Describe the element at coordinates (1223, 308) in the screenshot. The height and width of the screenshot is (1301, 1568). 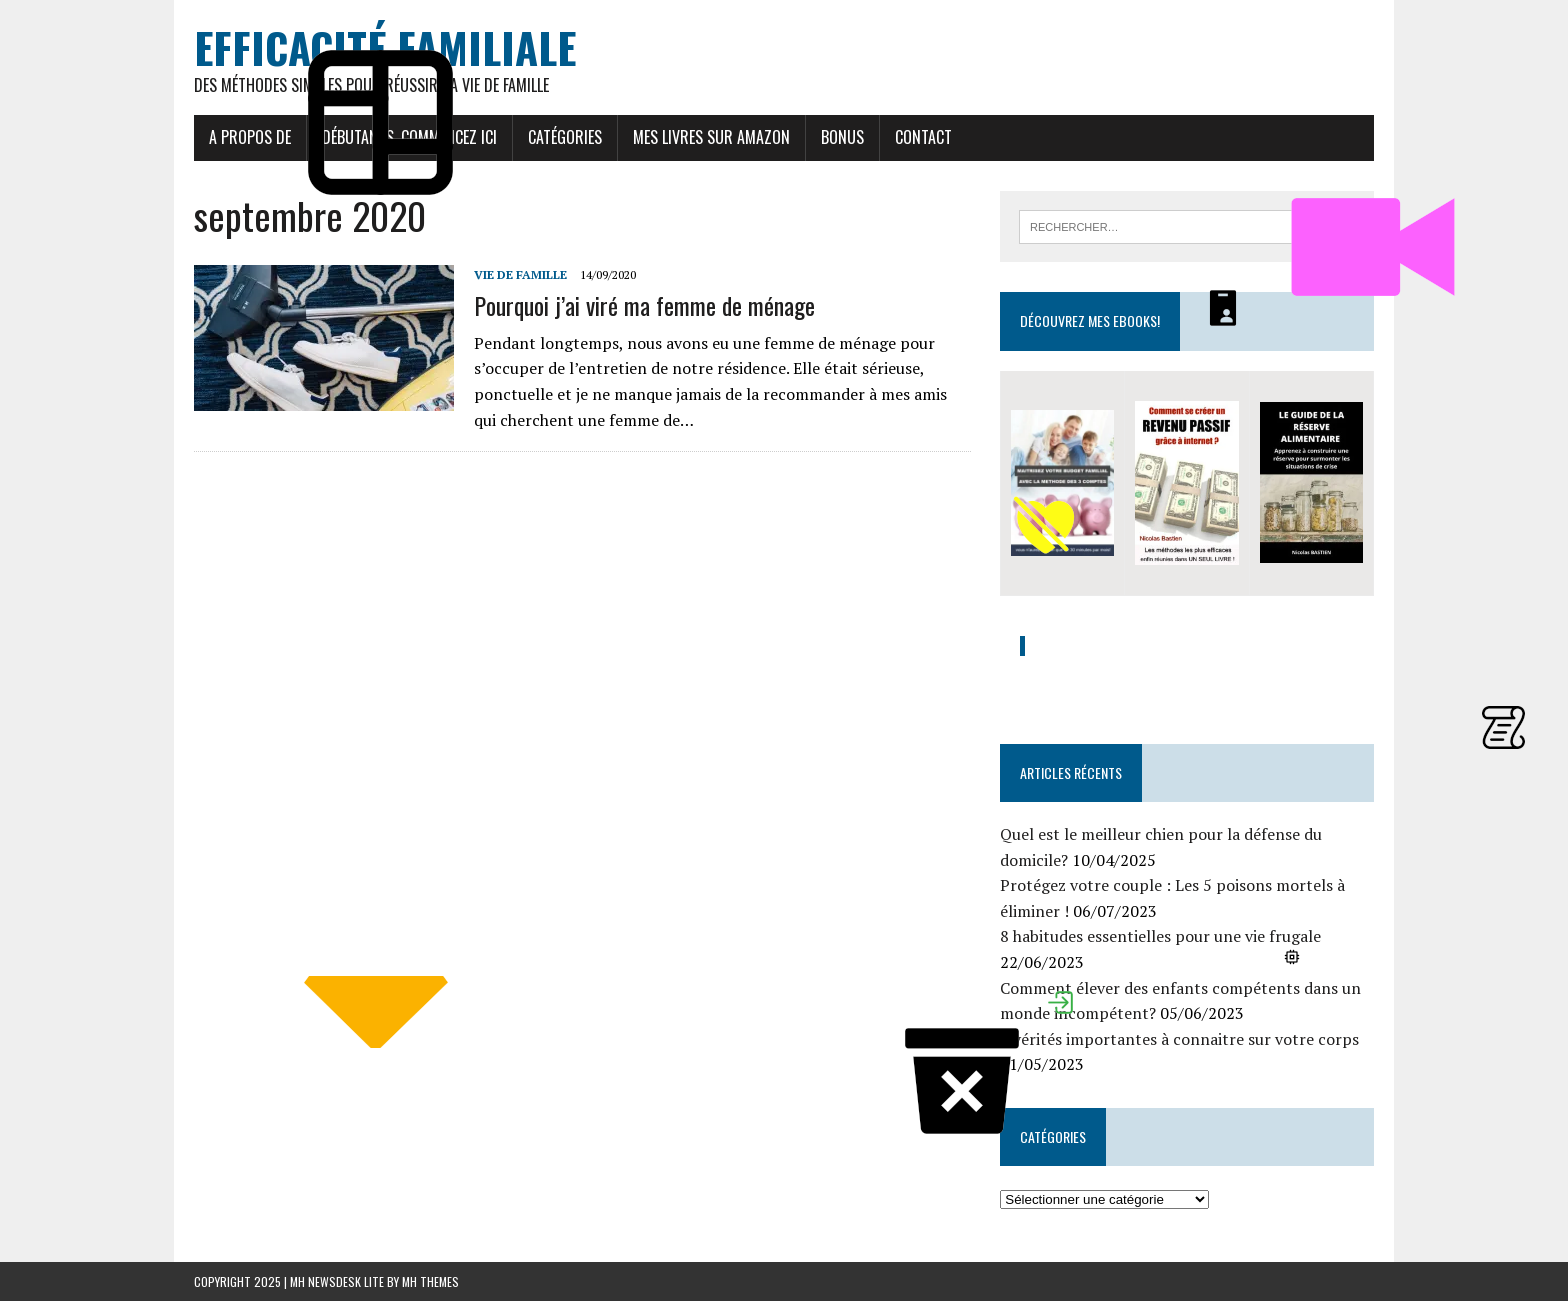
I see `view your profile or identification details` at that location.